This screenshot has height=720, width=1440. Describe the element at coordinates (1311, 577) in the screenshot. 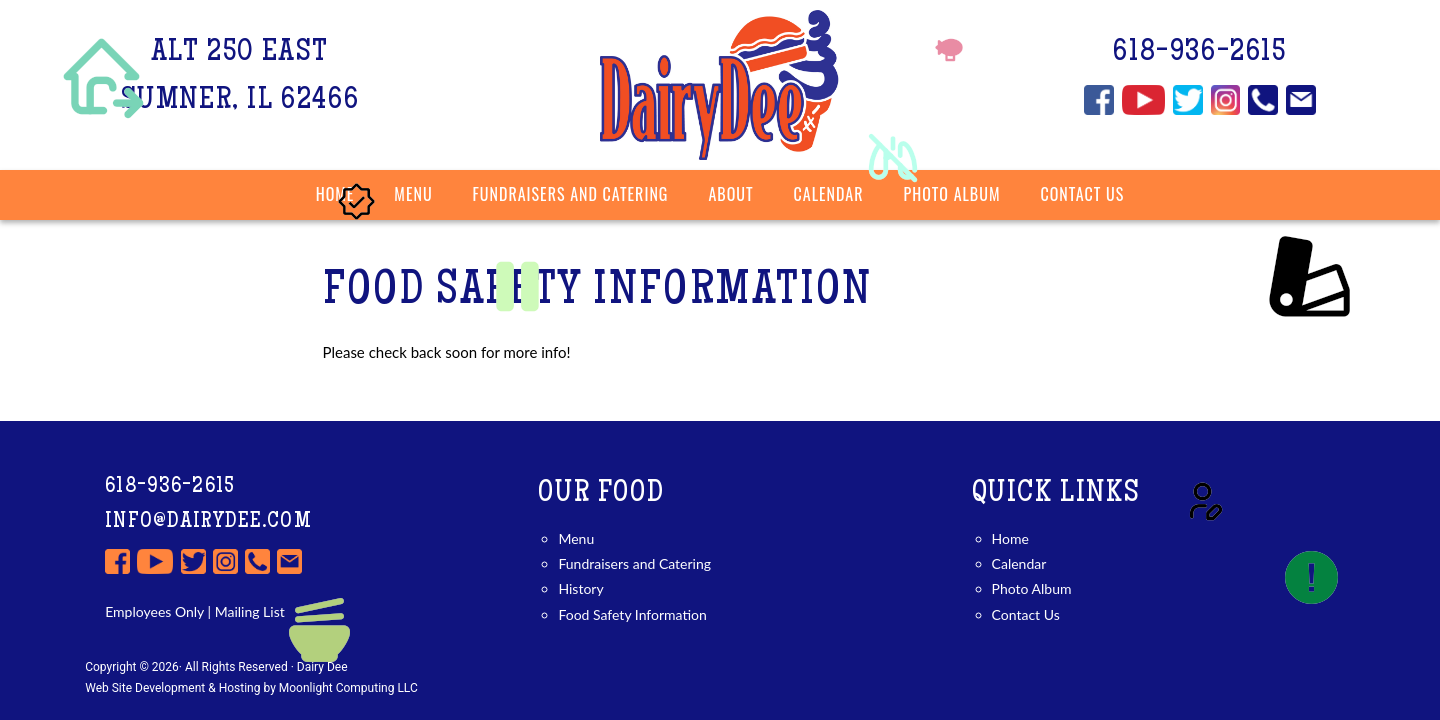

I see `indicates a warning or error state` at that location.